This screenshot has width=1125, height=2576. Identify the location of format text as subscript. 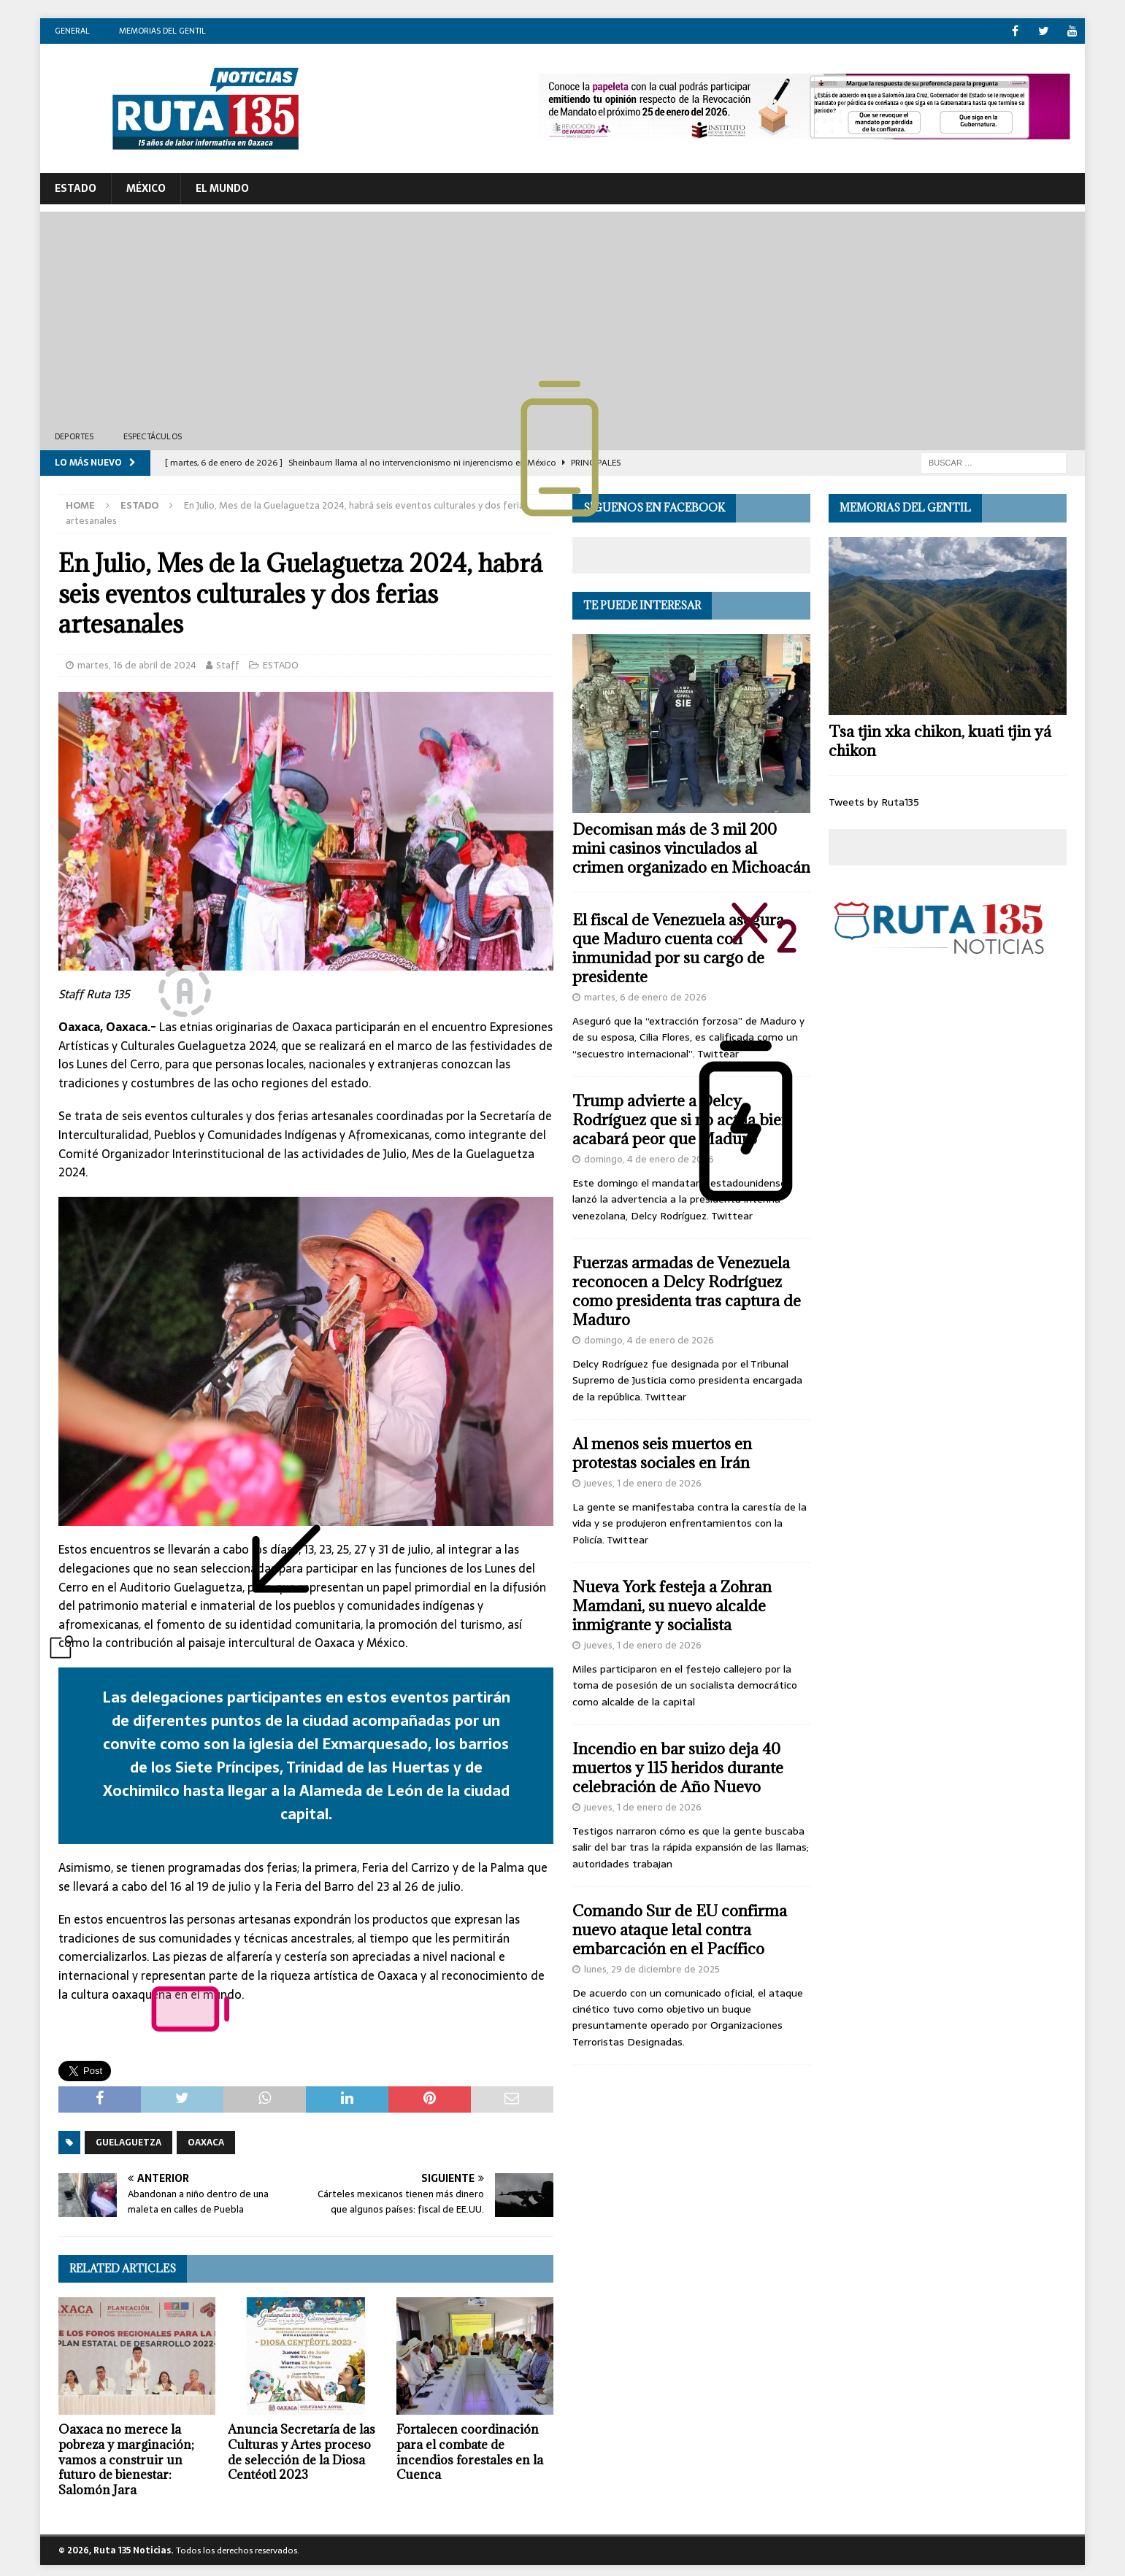
(760, 926).